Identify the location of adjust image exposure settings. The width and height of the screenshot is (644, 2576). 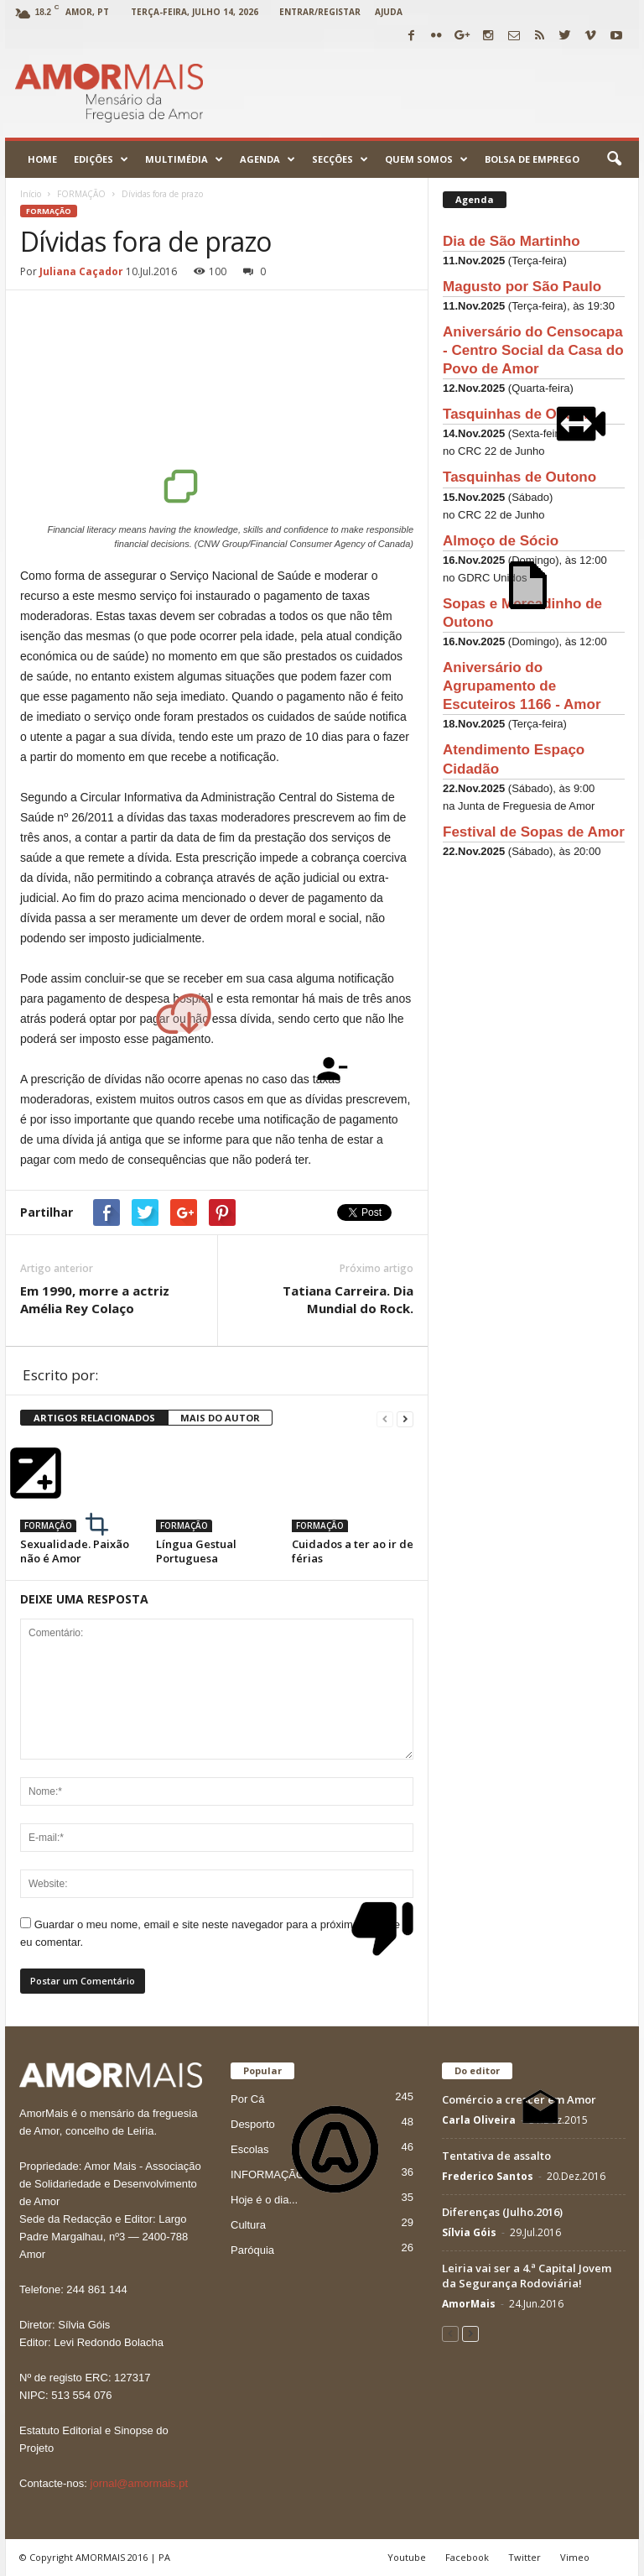
(35, 1473).